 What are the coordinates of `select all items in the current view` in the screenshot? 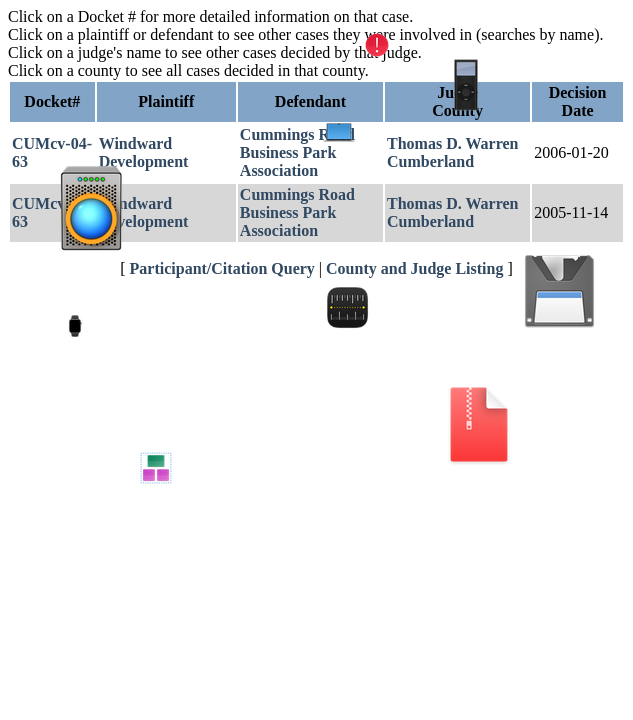 It's located at (156, 468).